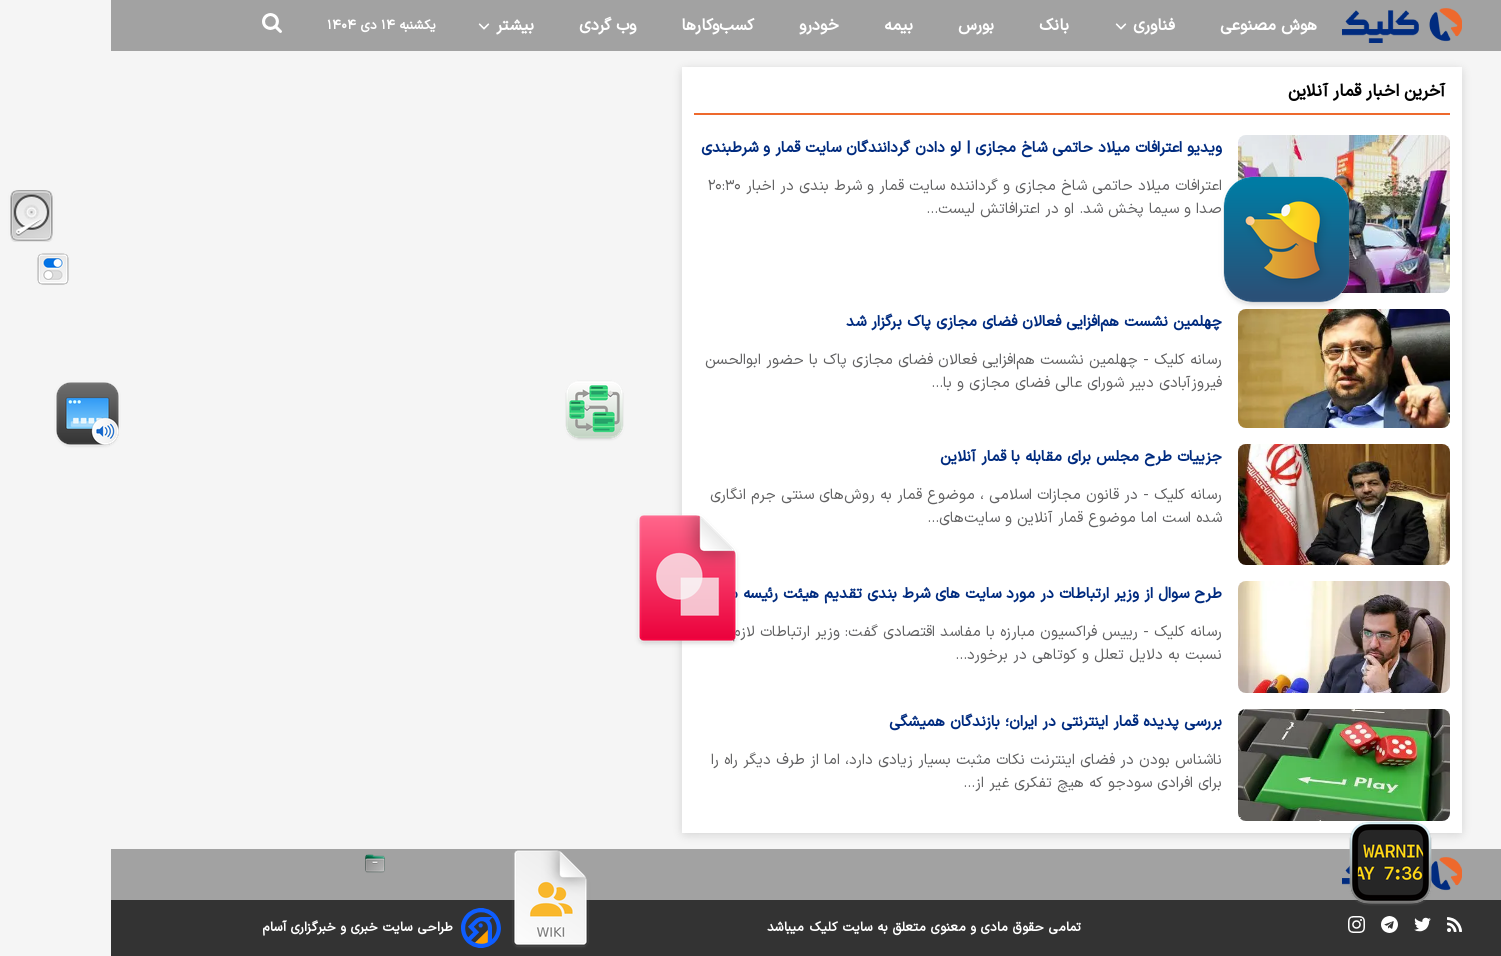  What do you see at coordinates (1286, 239) in the screenshot?
I see `open Mullvad VPN app` at bounding box center [1286, 239].